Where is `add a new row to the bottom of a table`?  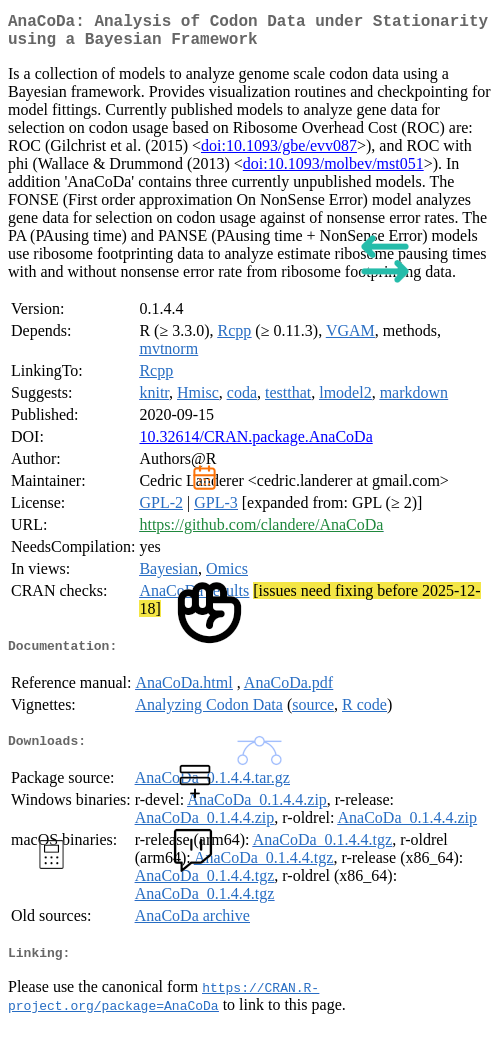 add a new row to the bottom of a table is located at coordinates (195, 779).